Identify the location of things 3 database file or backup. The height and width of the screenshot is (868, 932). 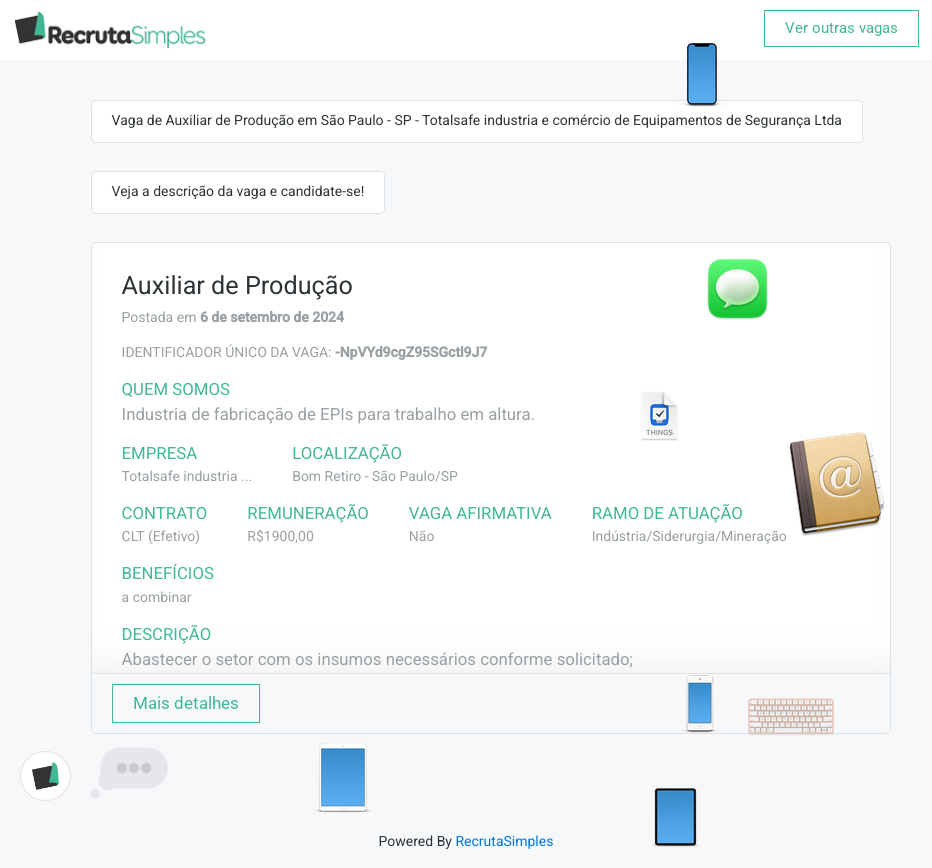
(659, 415).